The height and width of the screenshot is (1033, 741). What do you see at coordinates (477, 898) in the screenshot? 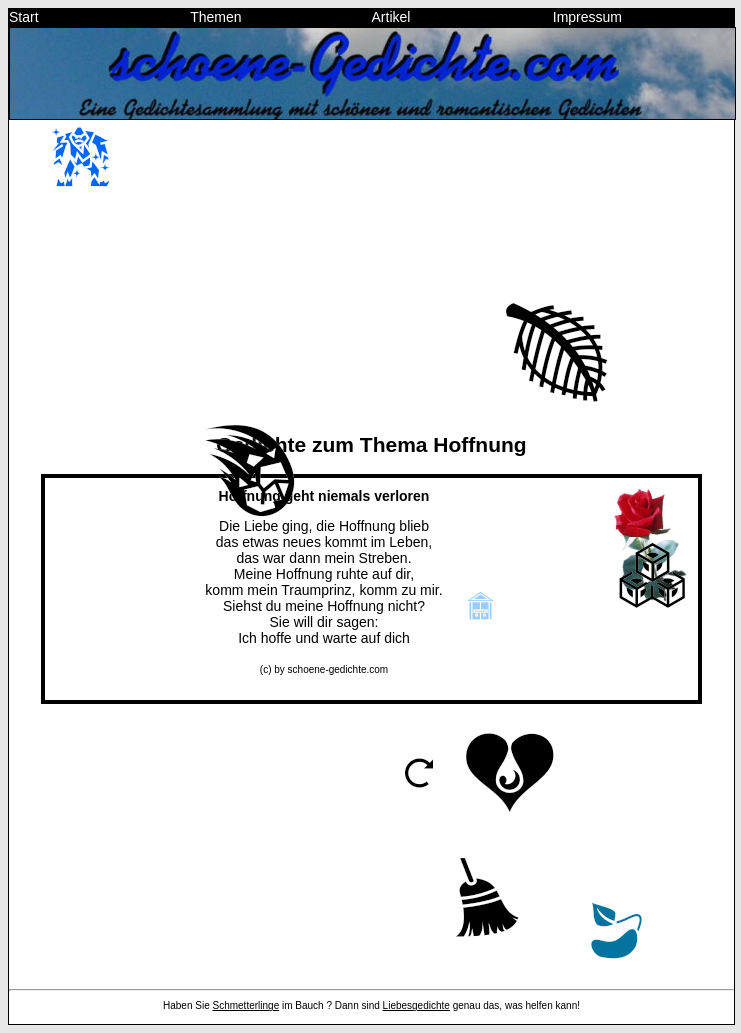
I see `clear or clean up items` at bounding box center [477, 898].